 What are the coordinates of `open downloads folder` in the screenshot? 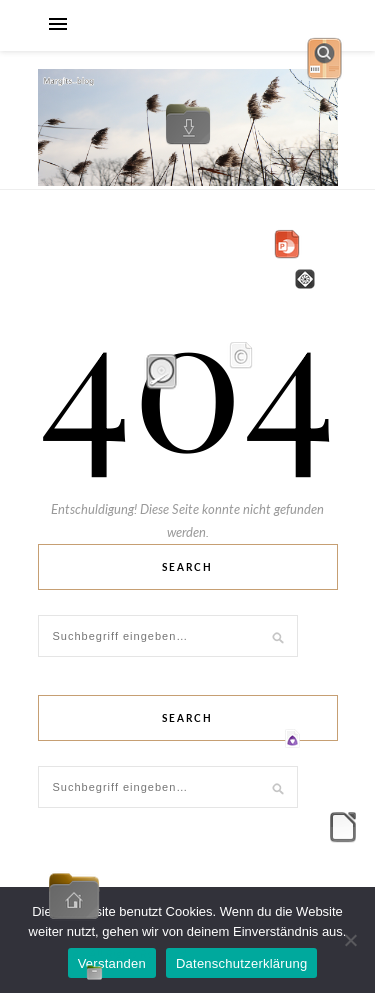 It's located at (188, 124).